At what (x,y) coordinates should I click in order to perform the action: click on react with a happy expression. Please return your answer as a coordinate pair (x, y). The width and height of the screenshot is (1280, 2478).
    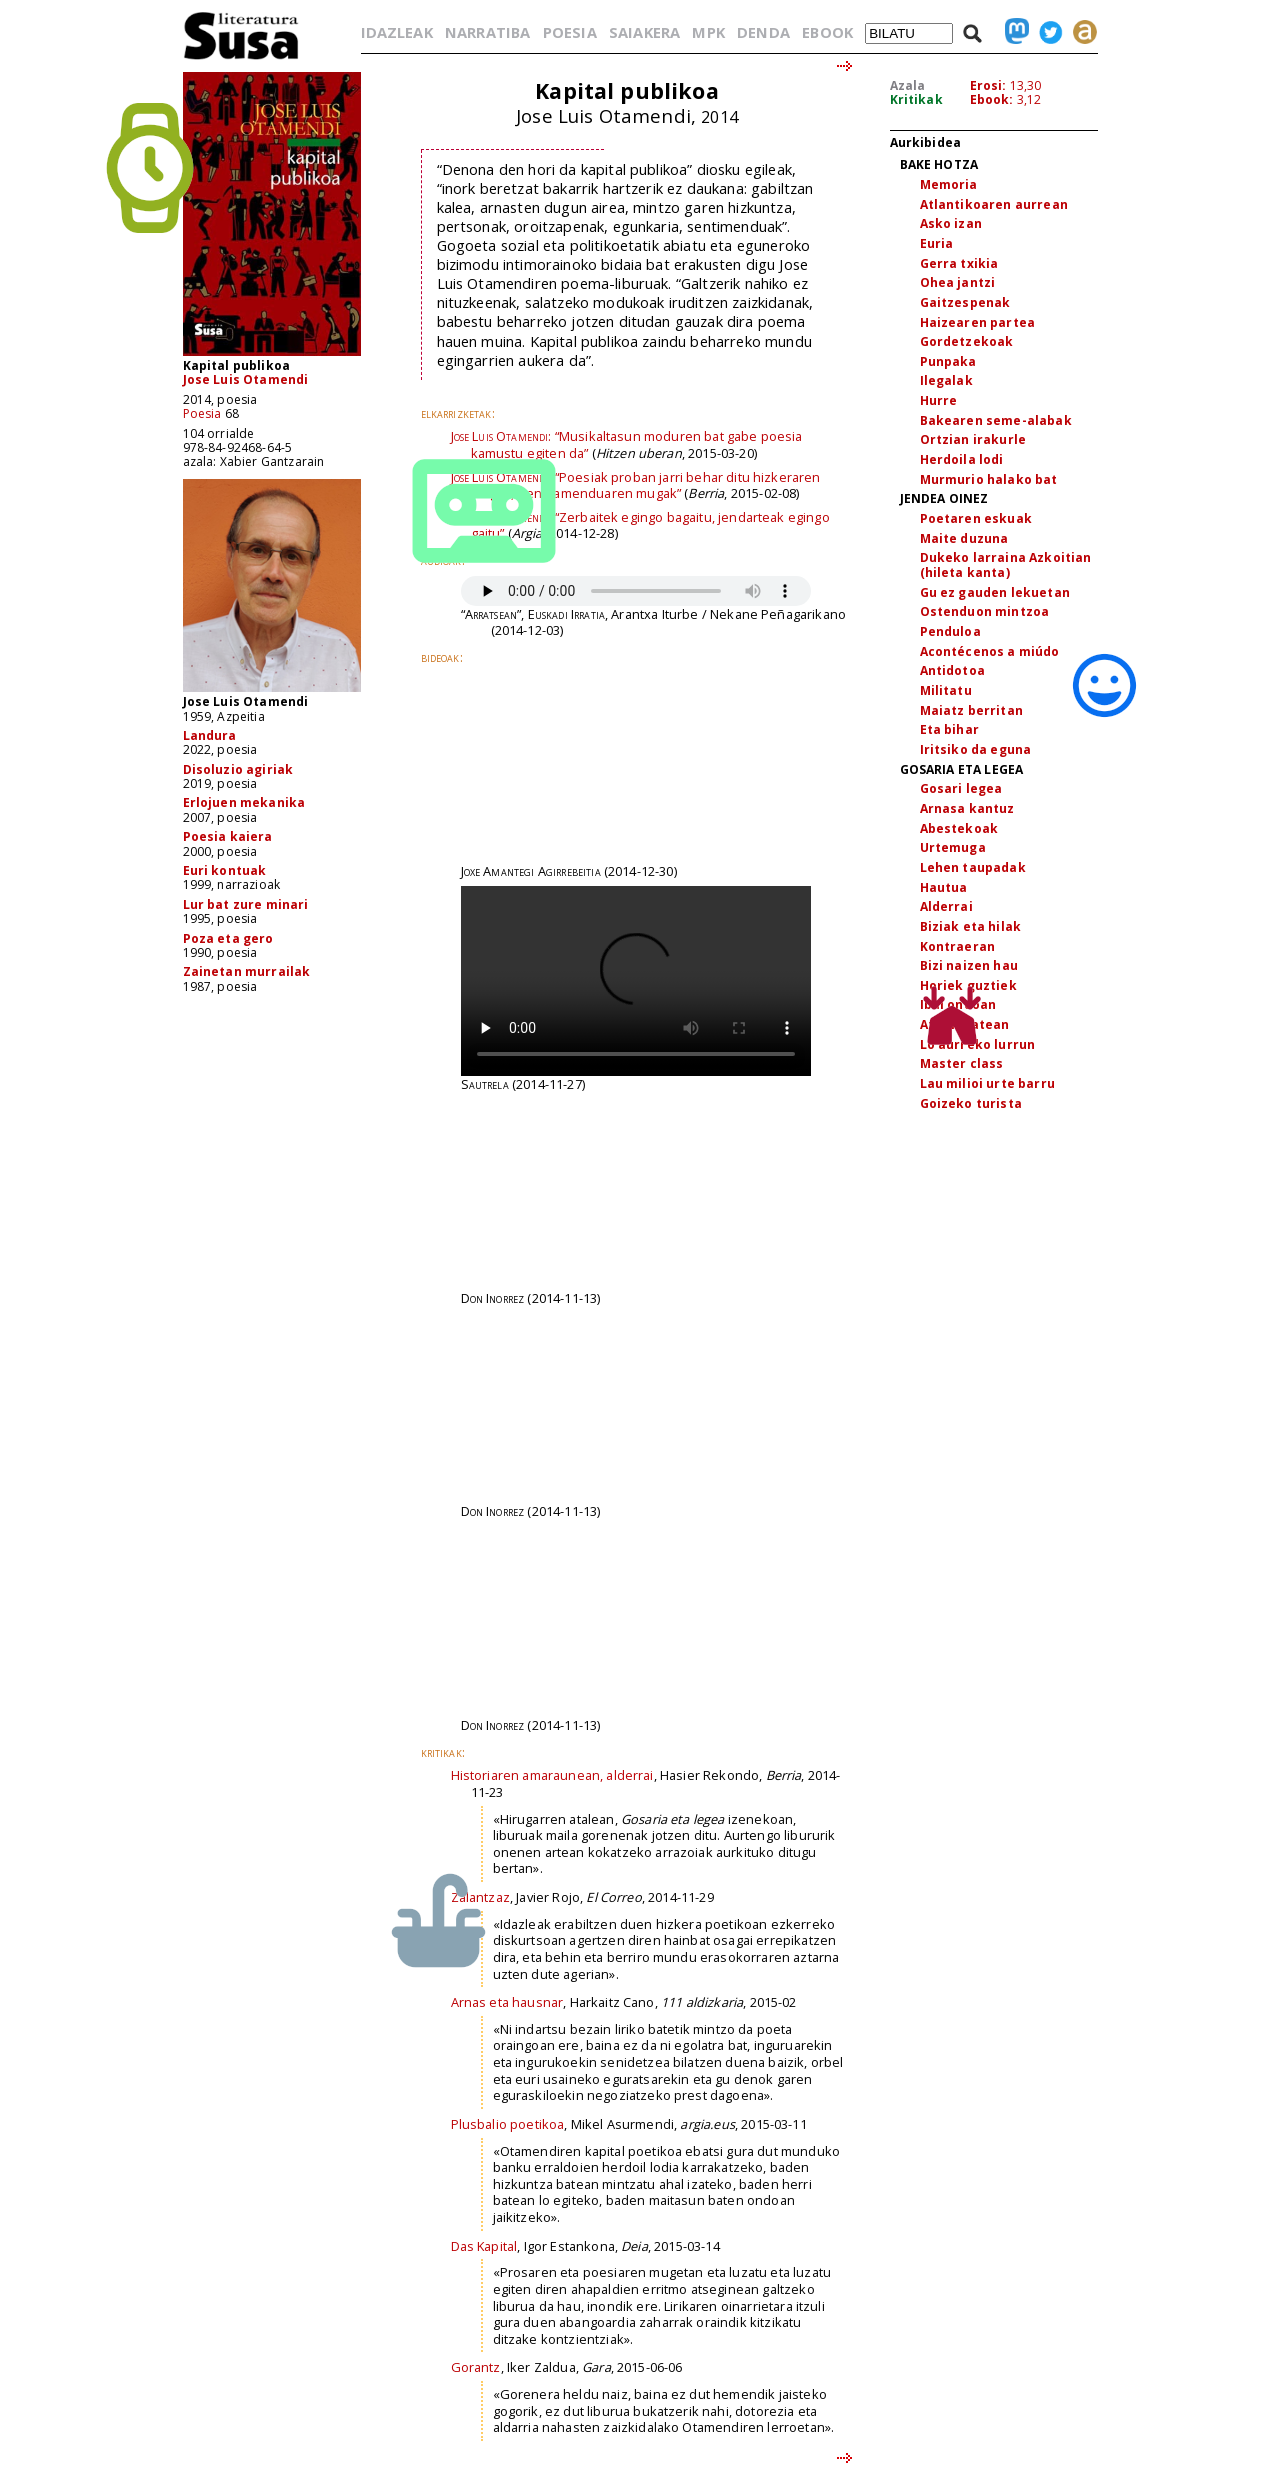
    Looking at the image, I should click on (1104, 685).